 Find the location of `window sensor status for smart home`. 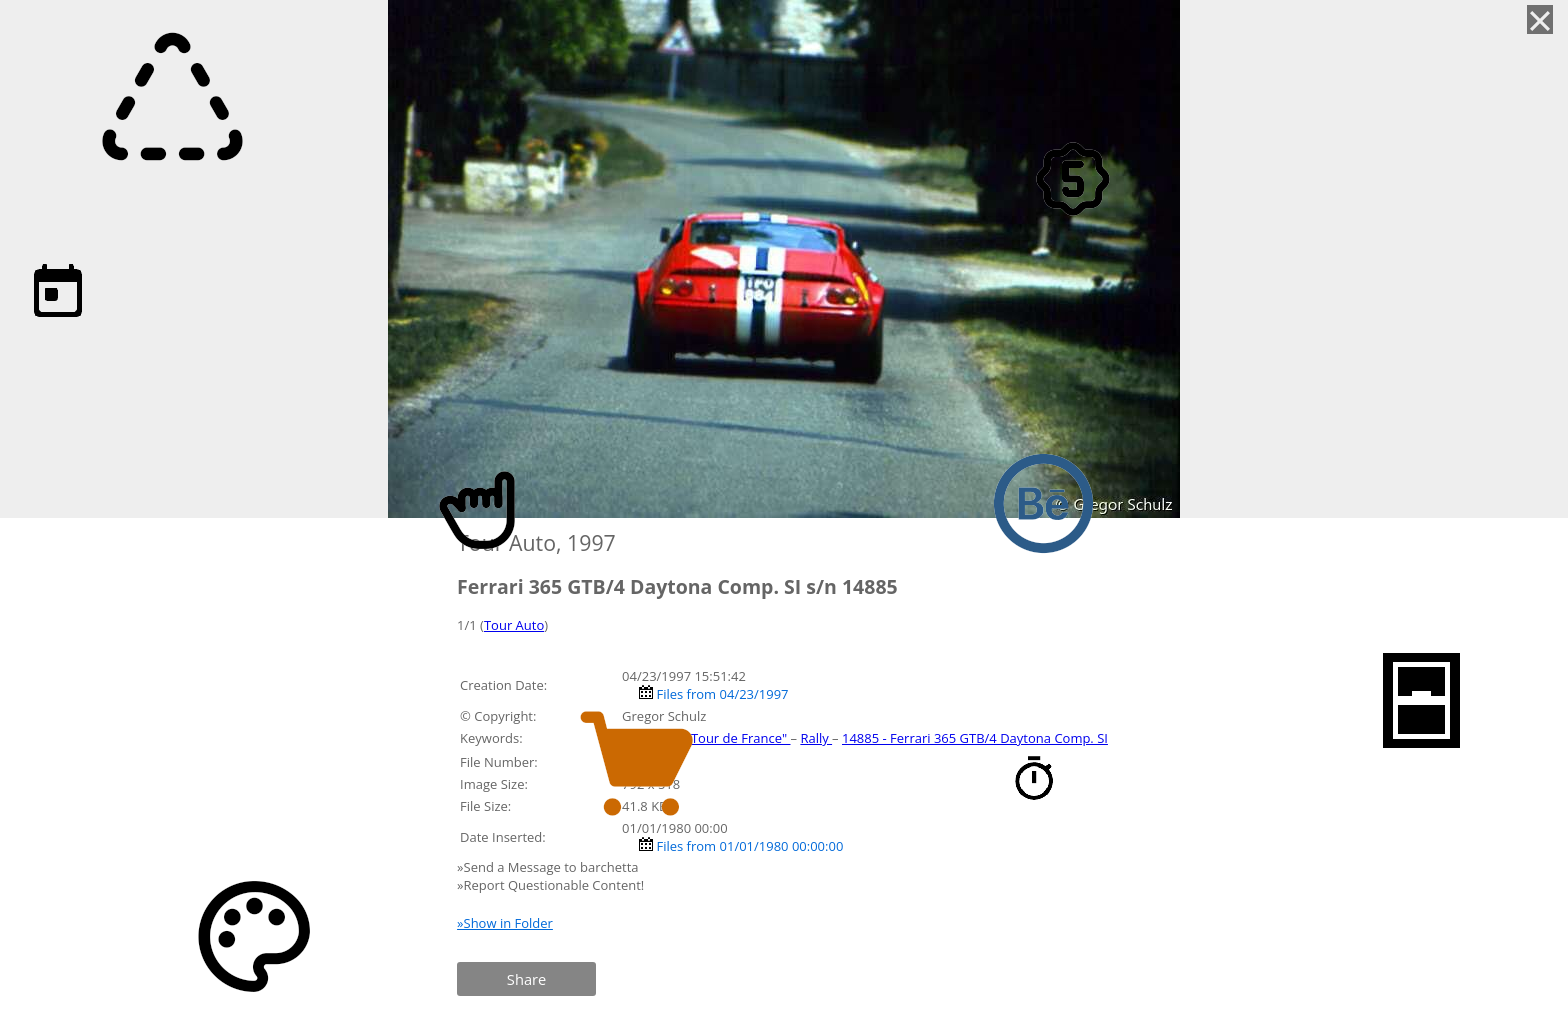

window sensor status for smart home is located at coordinates (1421, 700).